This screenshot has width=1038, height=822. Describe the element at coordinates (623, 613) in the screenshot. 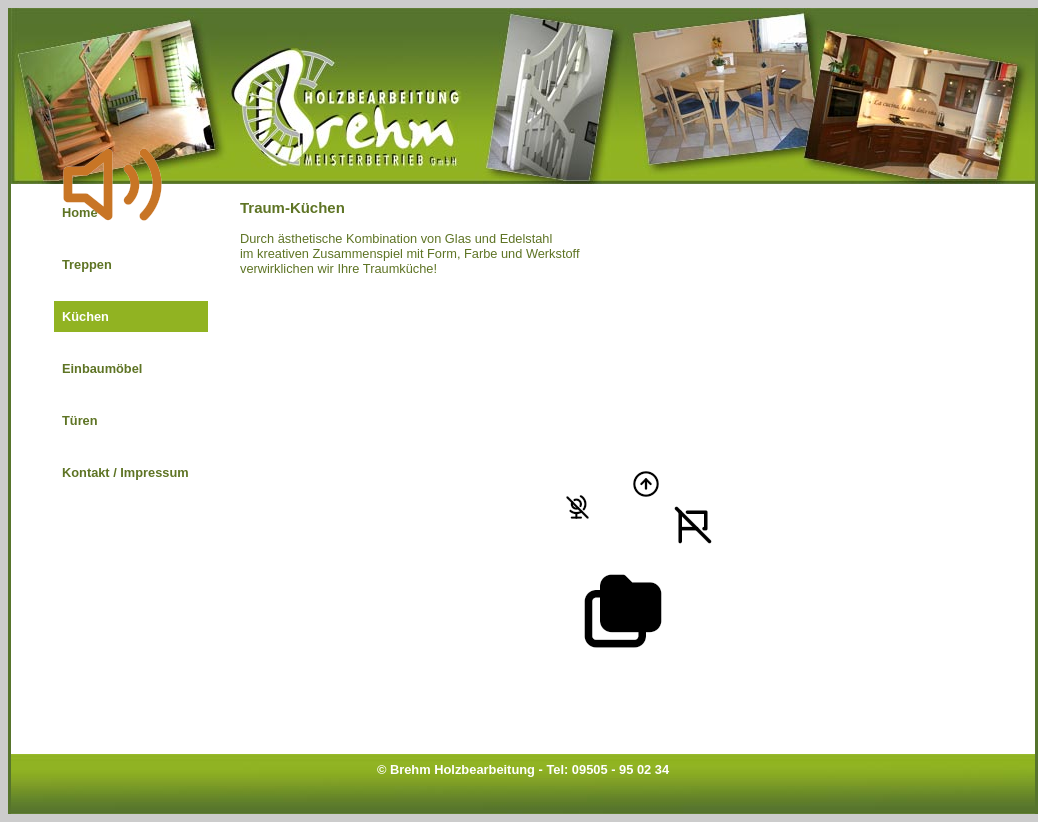

I see `browse all folders` at that location.